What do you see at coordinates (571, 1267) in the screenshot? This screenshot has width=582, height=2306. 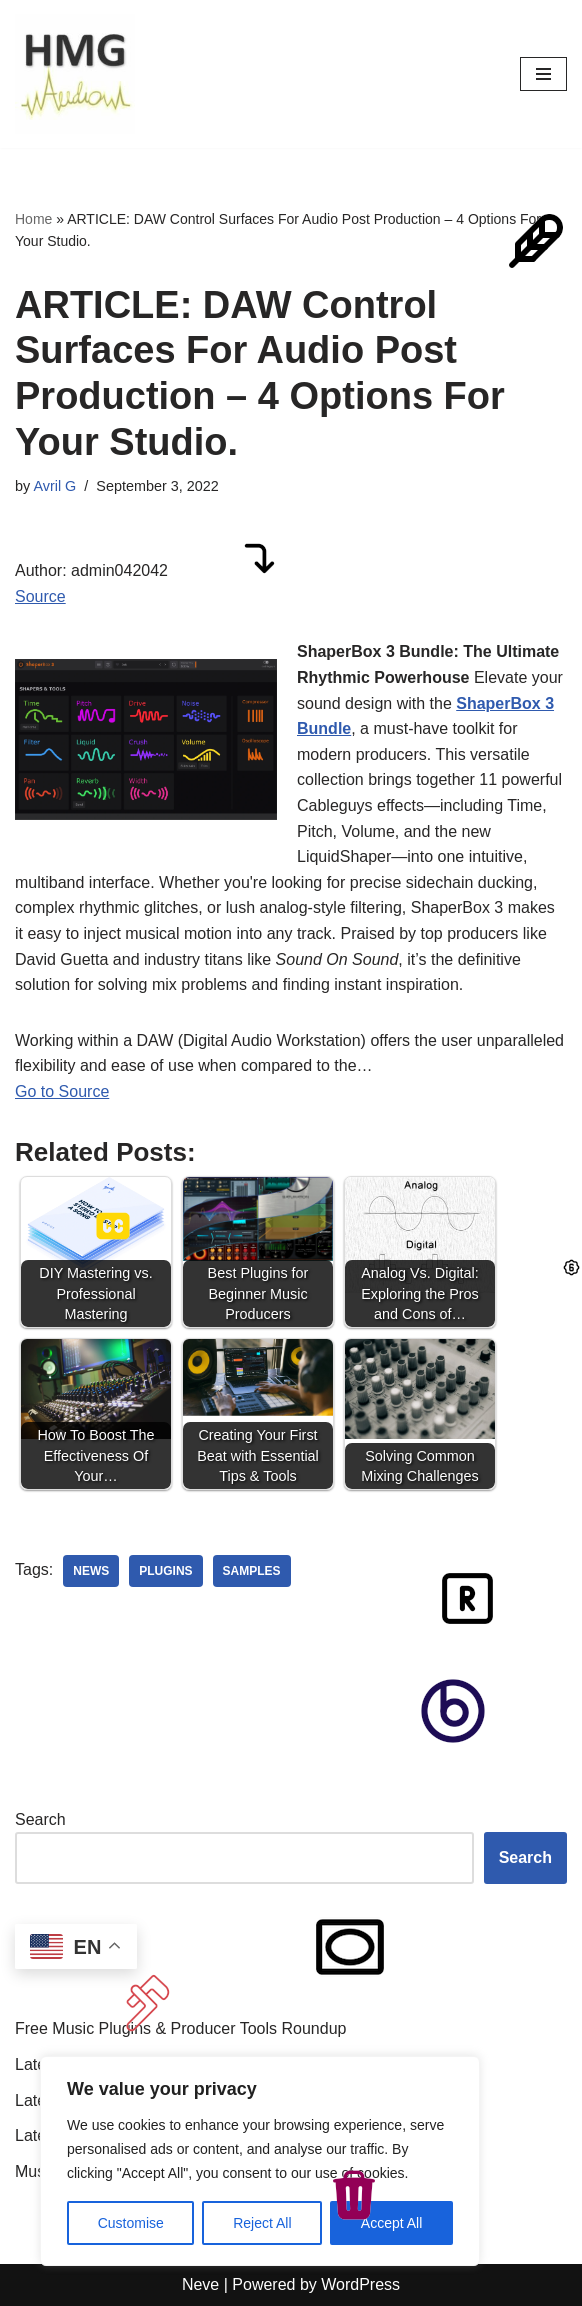 I see `indicates rank or position number 6` at bounding box center [571, 1267].